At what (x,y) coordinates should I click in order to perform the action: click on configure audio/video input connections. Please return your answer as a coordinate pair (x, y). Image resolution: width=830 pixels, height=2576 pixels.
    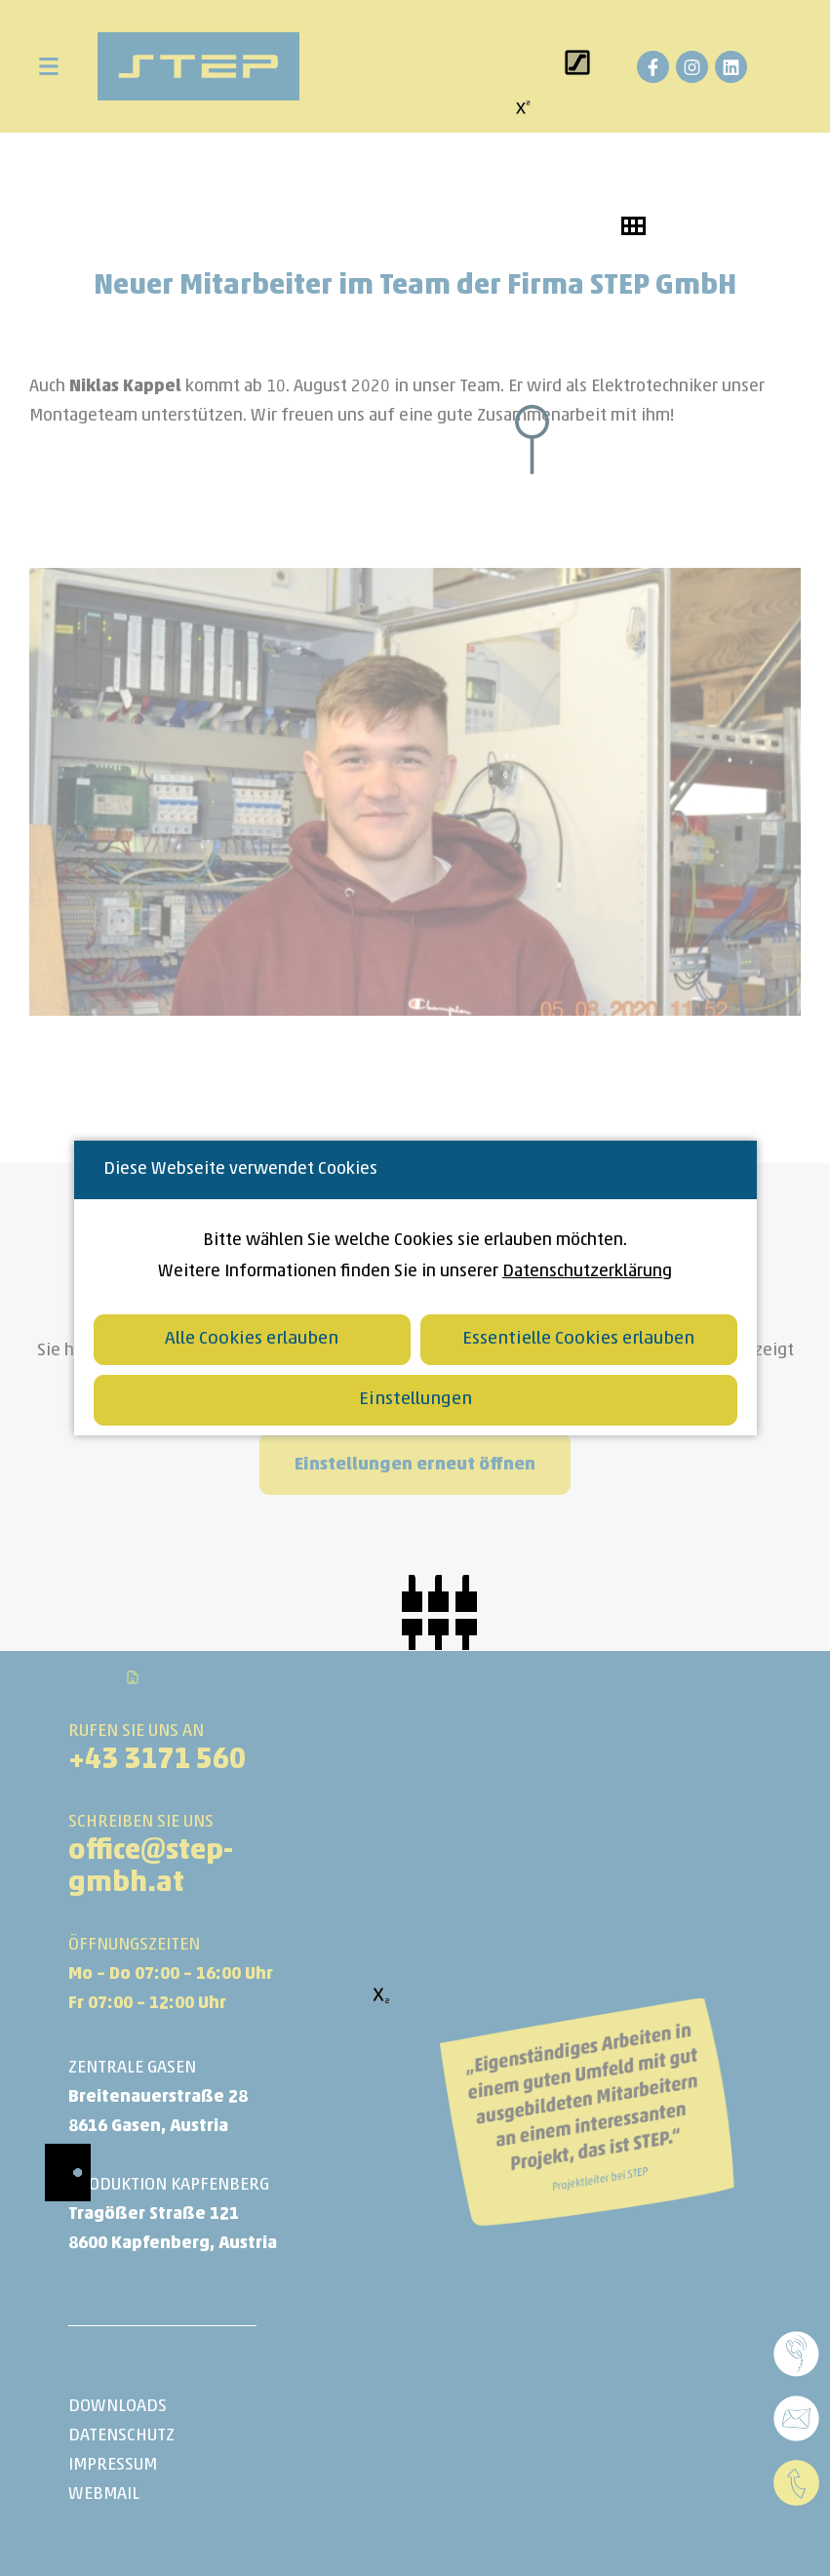
    Looking at the image, I should click on (439, 1612).